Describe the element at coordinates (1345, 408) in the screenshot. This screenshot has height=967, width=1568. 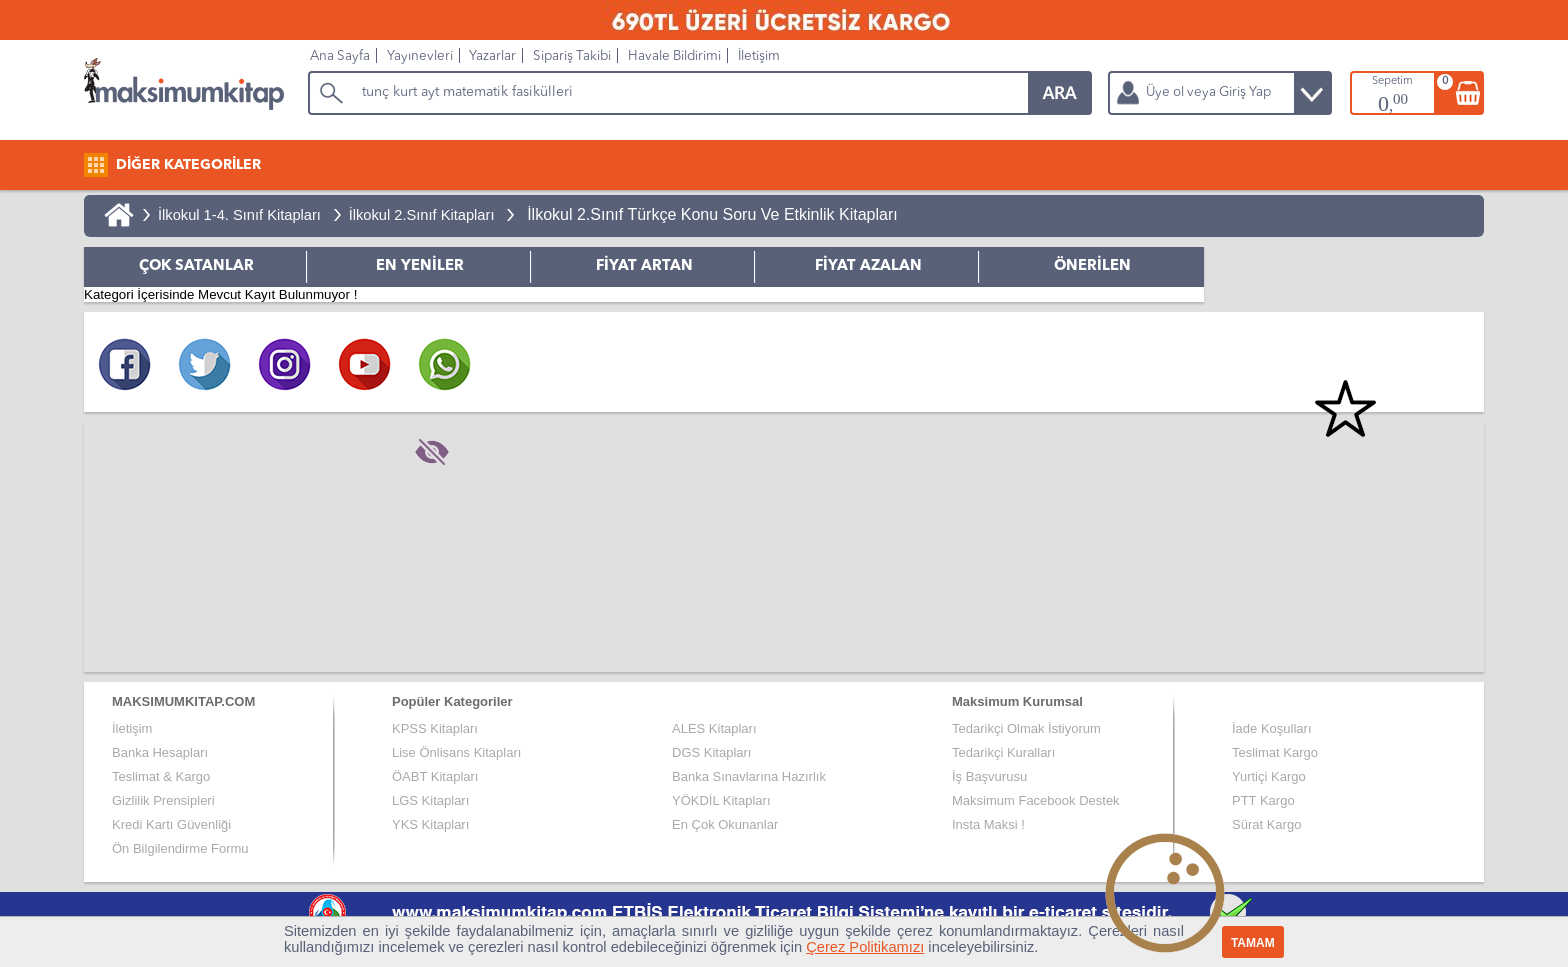
I see `add to favorites` at that location.